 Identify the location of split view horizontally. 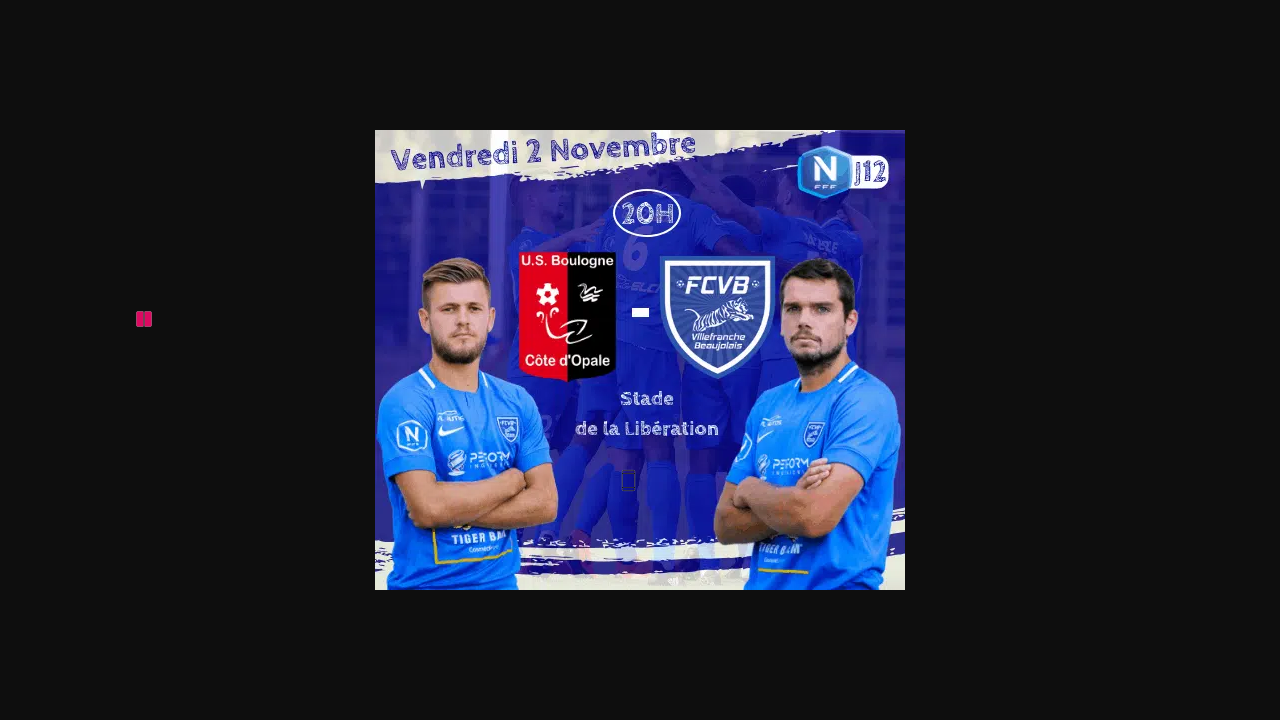
(144, 319).